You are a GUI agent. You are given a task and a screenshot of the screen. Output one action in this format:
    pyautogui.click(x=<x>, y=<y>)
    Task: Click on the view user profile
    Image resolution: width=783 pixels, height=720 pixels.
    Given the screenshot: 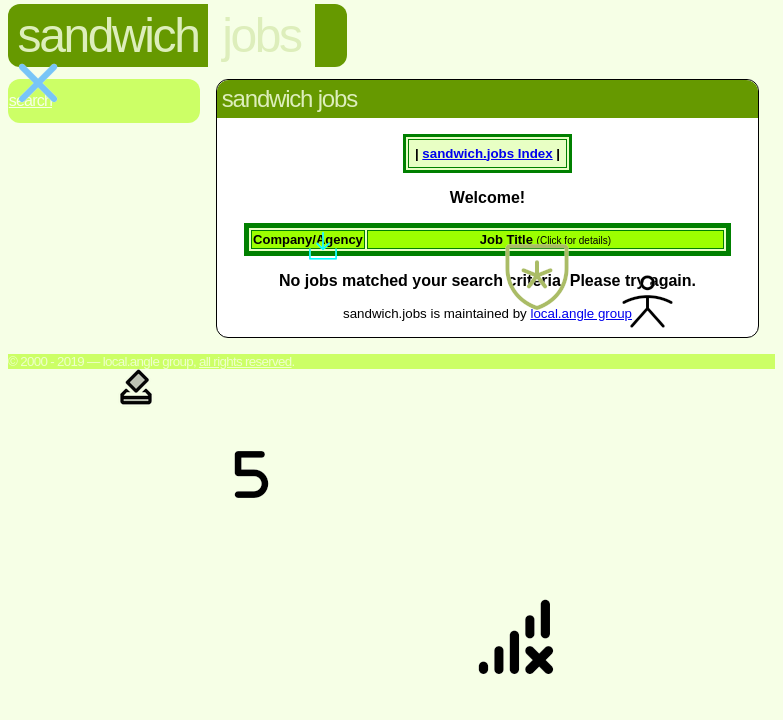 What is the action you would take?
    pyautogui.click(x=647, y=302)
    